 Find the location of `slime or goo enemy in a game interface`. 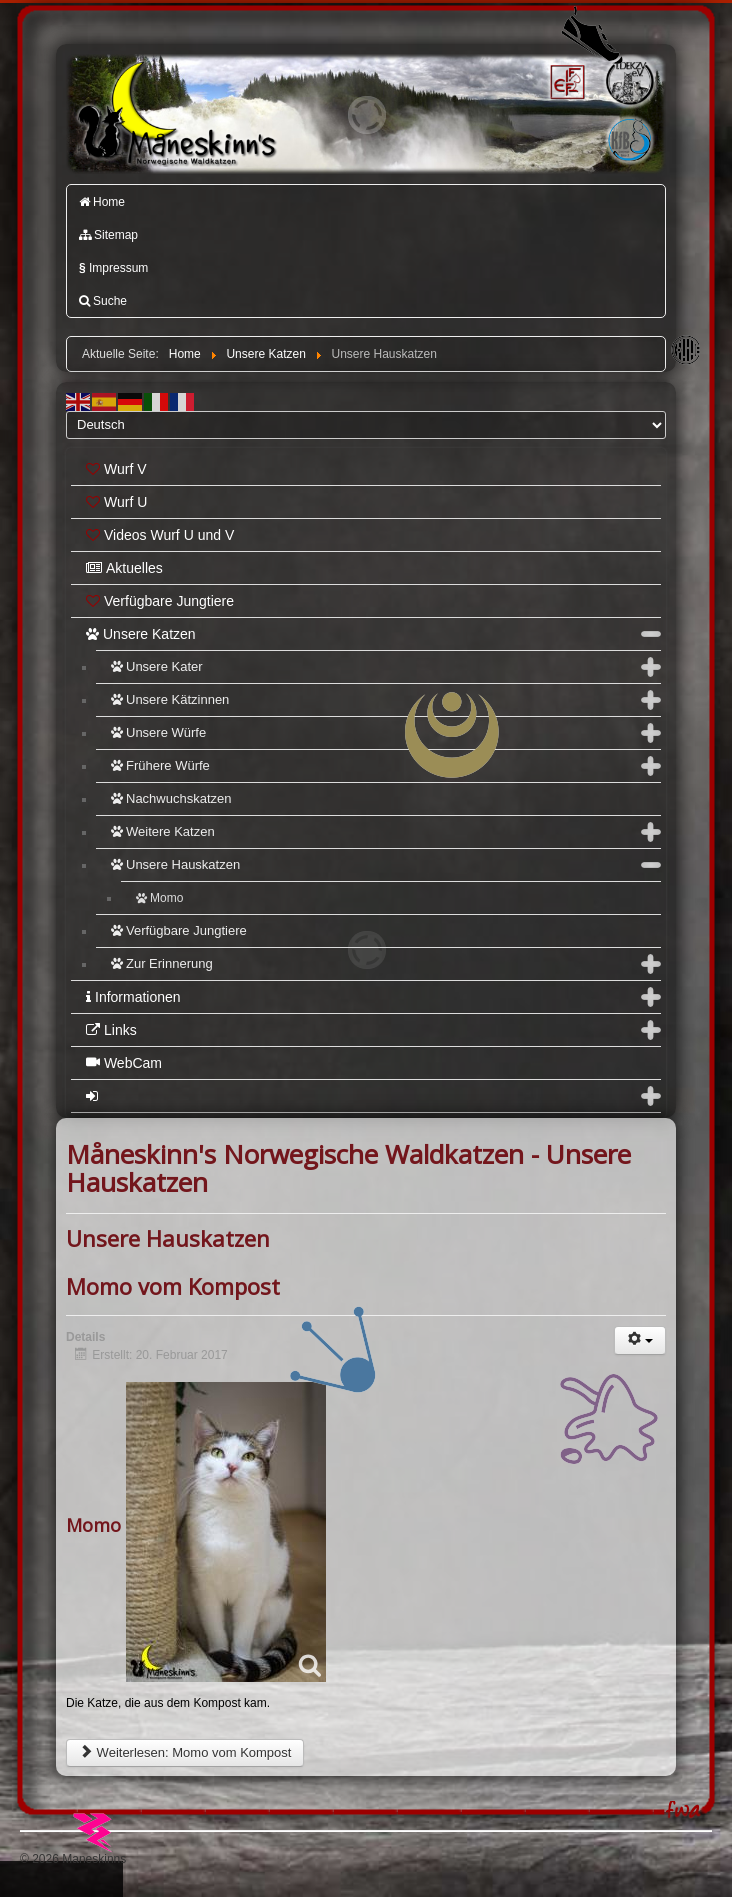

slime or goo enemy in a game interface is located at coordinates (609, 1419).